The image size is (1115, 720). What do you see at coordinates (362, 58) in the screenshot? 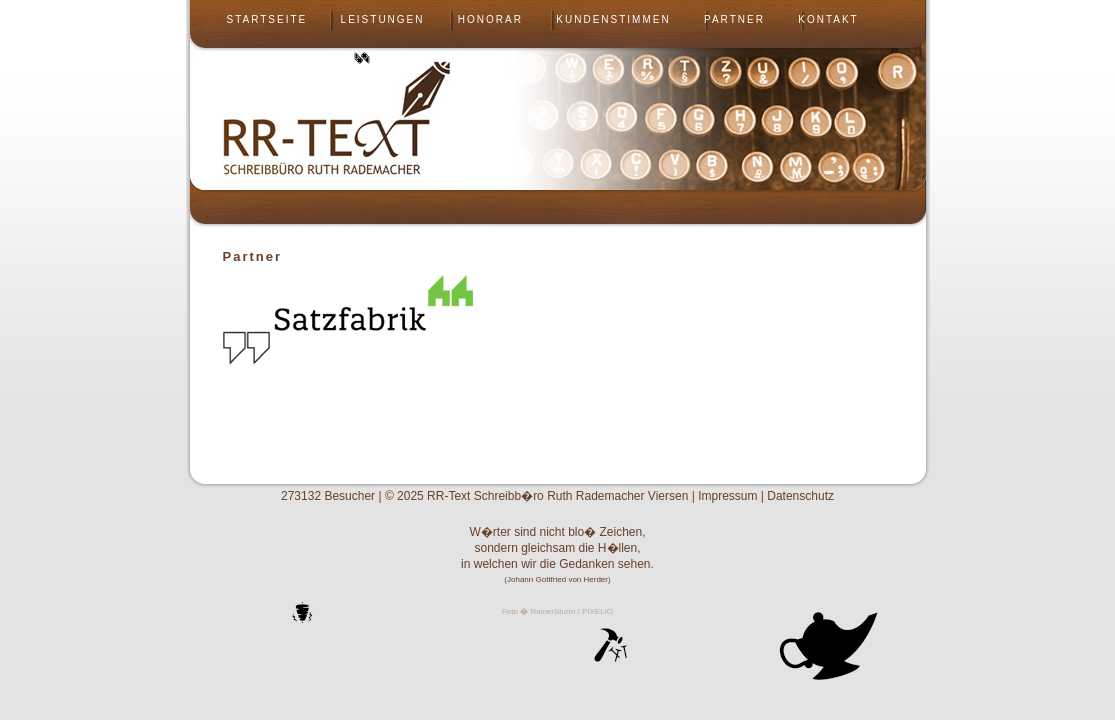
I see `access domino or tile-based games` at bounding box center [362, 58].